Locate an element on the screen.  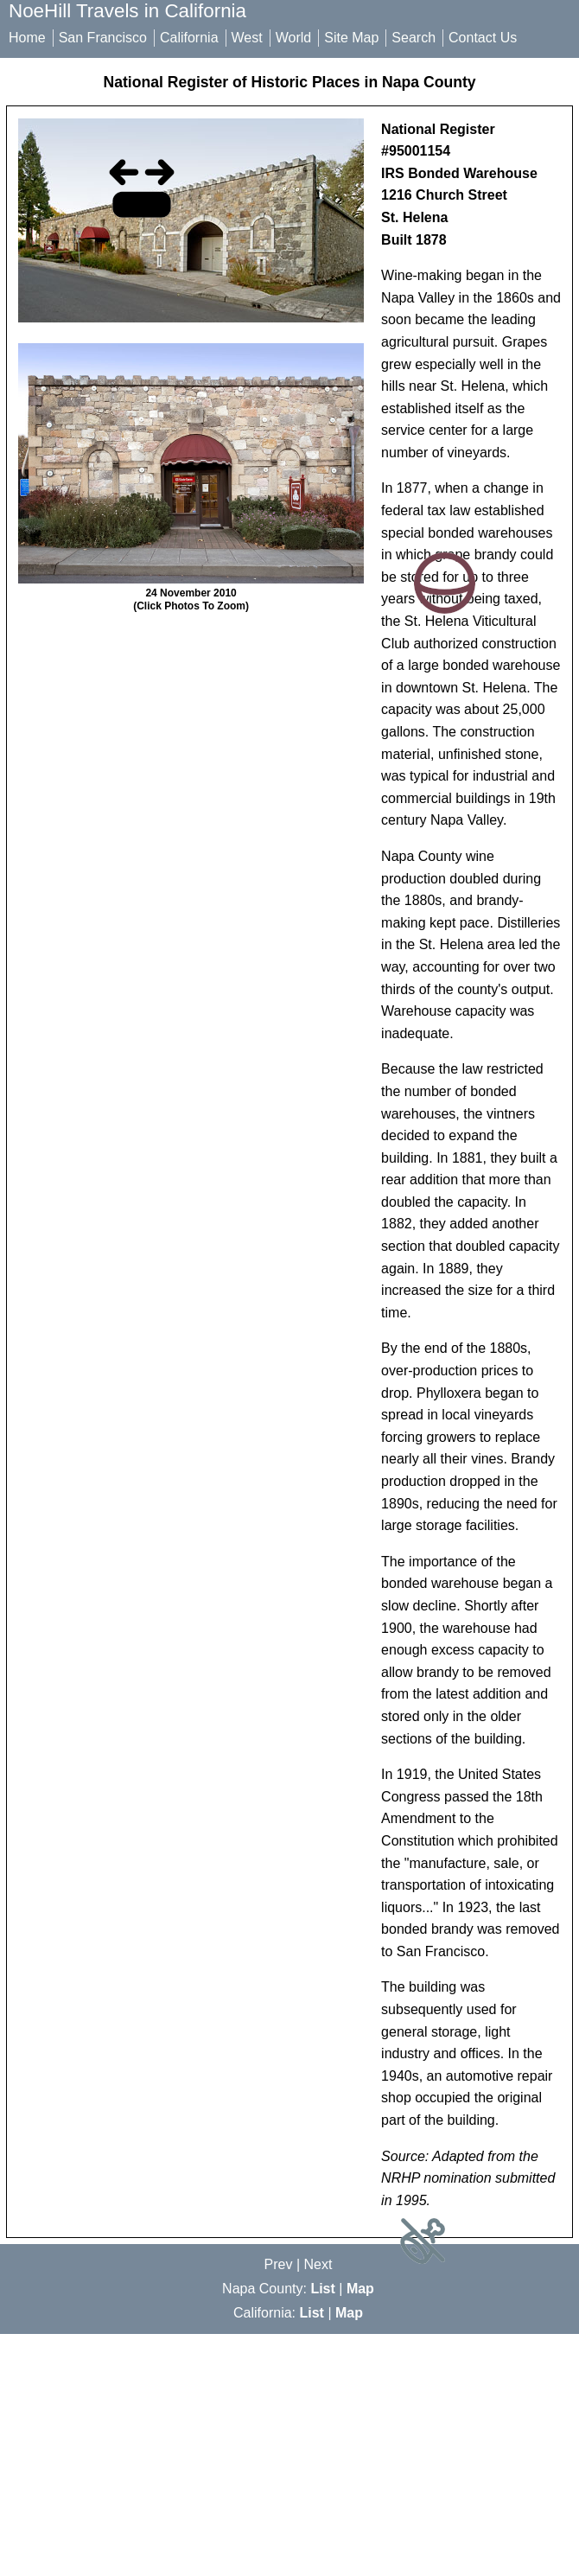
indicates meat-free or vegetarian option is located at coordinates (423, 2240).